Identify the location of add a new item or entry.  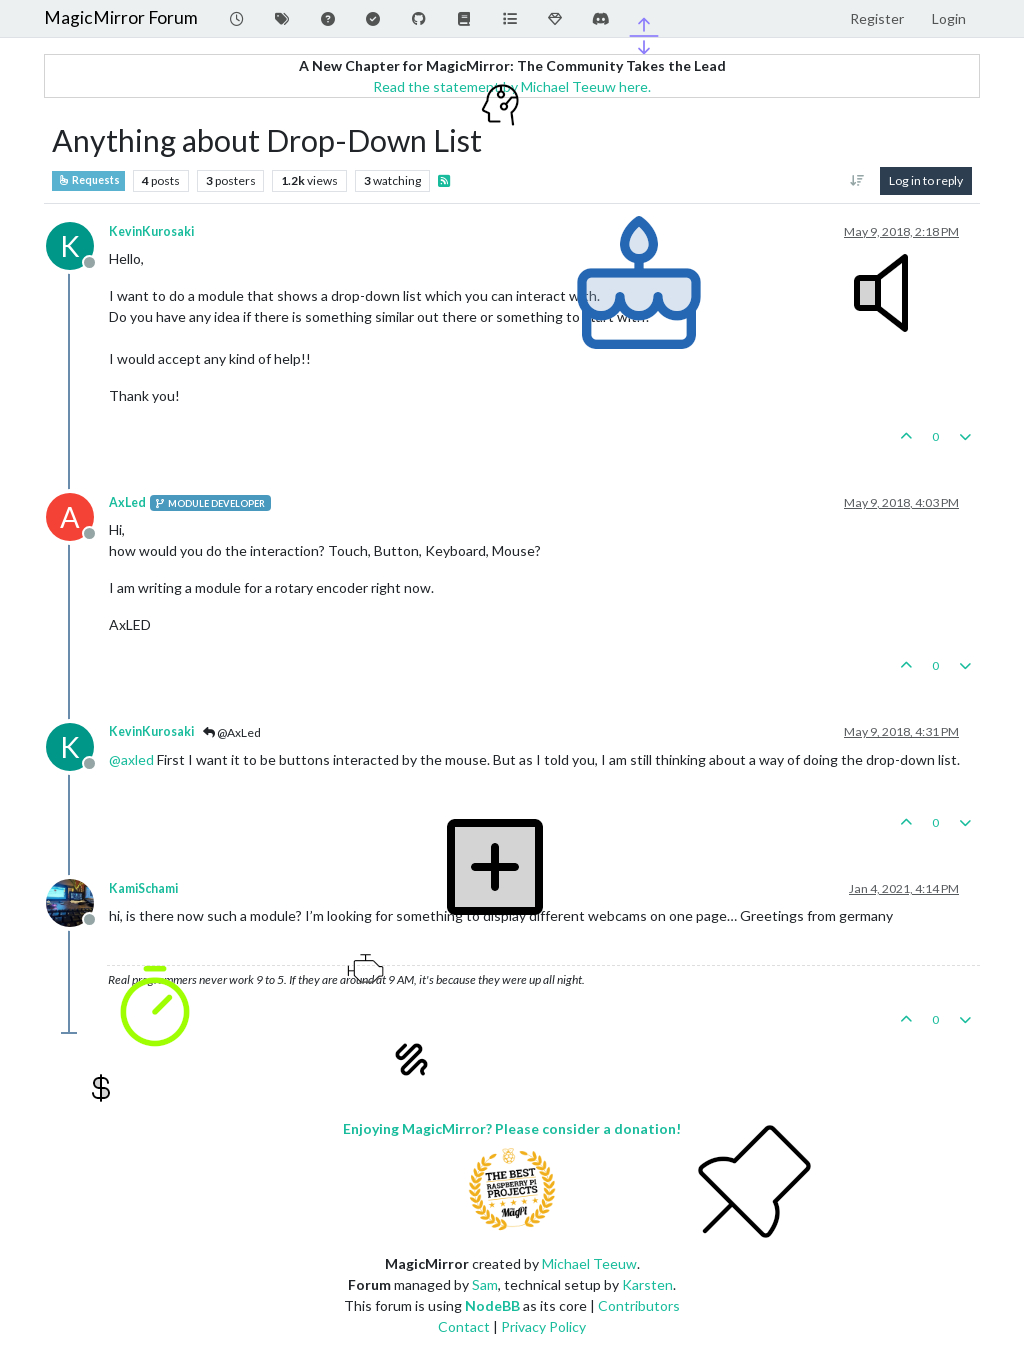
(495, 867).